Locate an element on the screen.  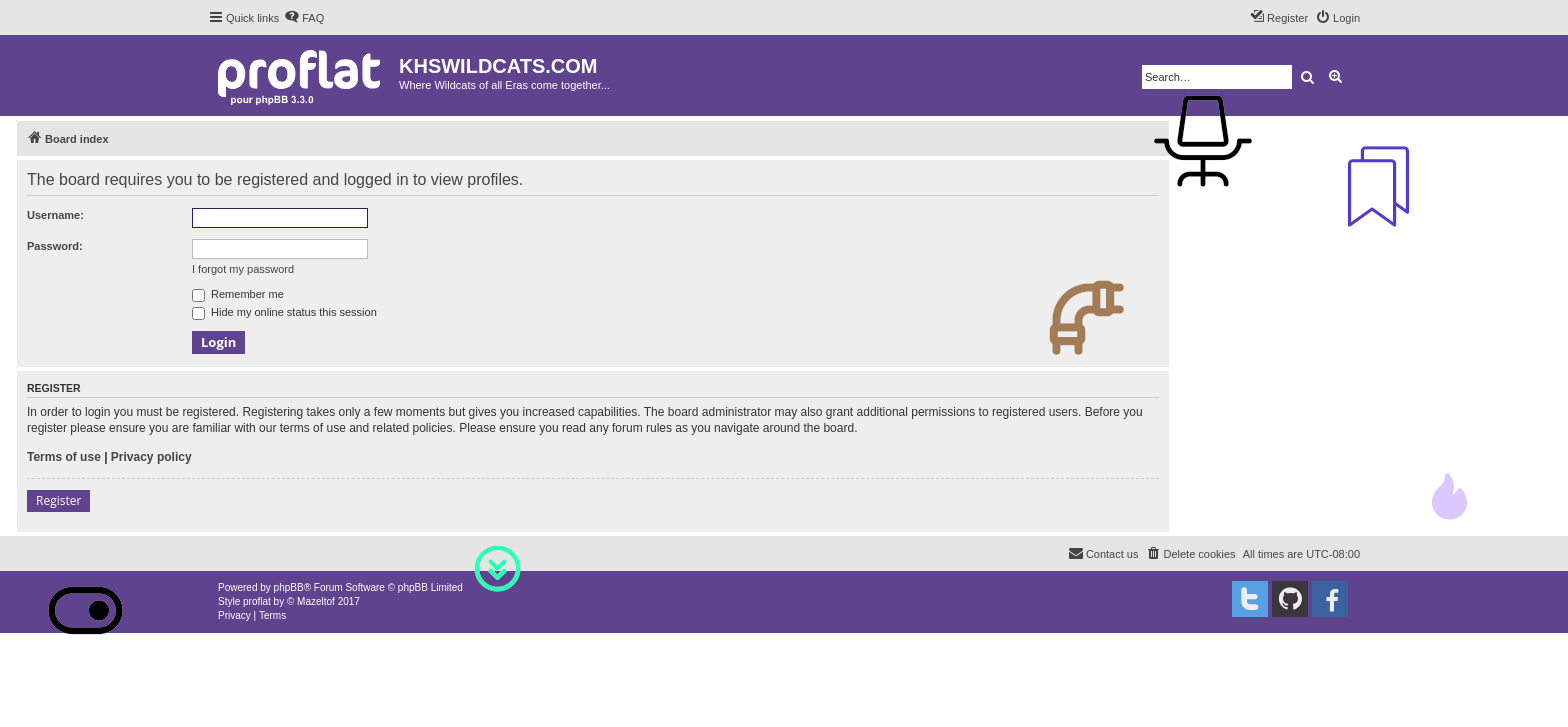
view your saved bookmarks is located at coordinates (1378, 186).